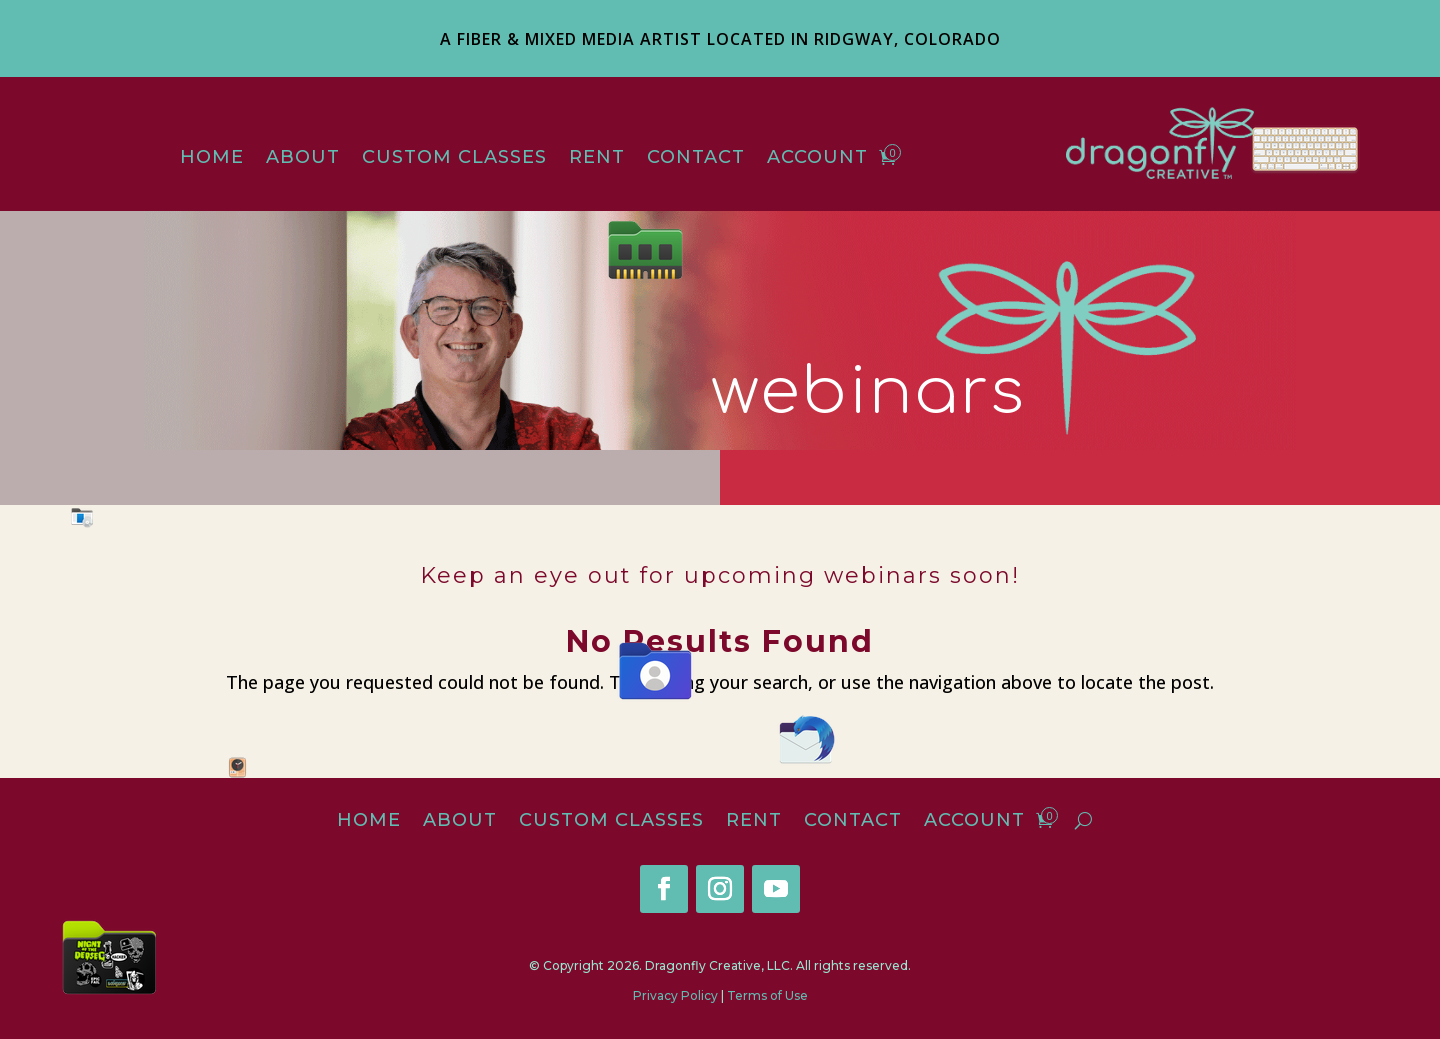 The height and width of the screenshot is (1039, 1440). I want to click on open thunderbird email folder, so click(805, 744).